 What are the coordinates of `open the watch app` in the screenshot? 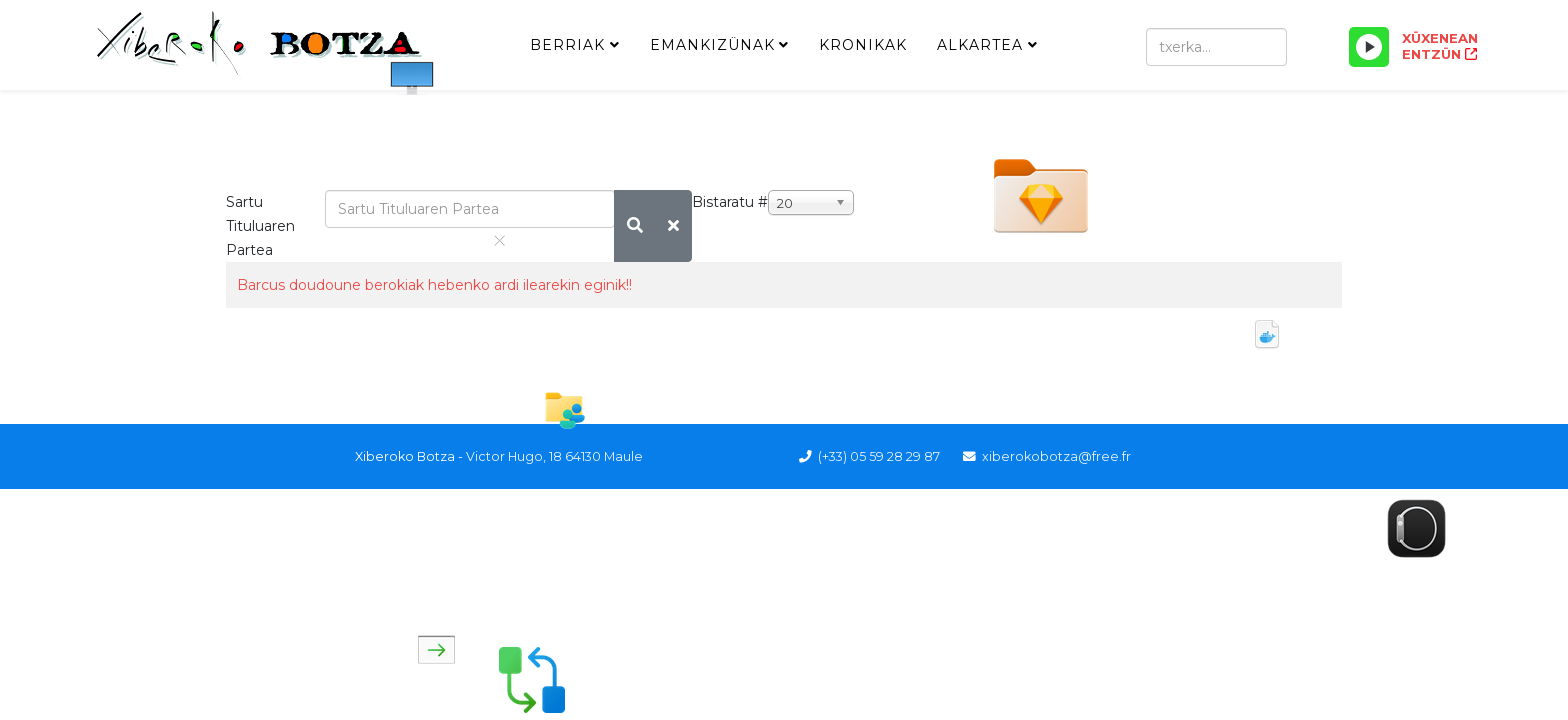 It's located at (1416, 528).